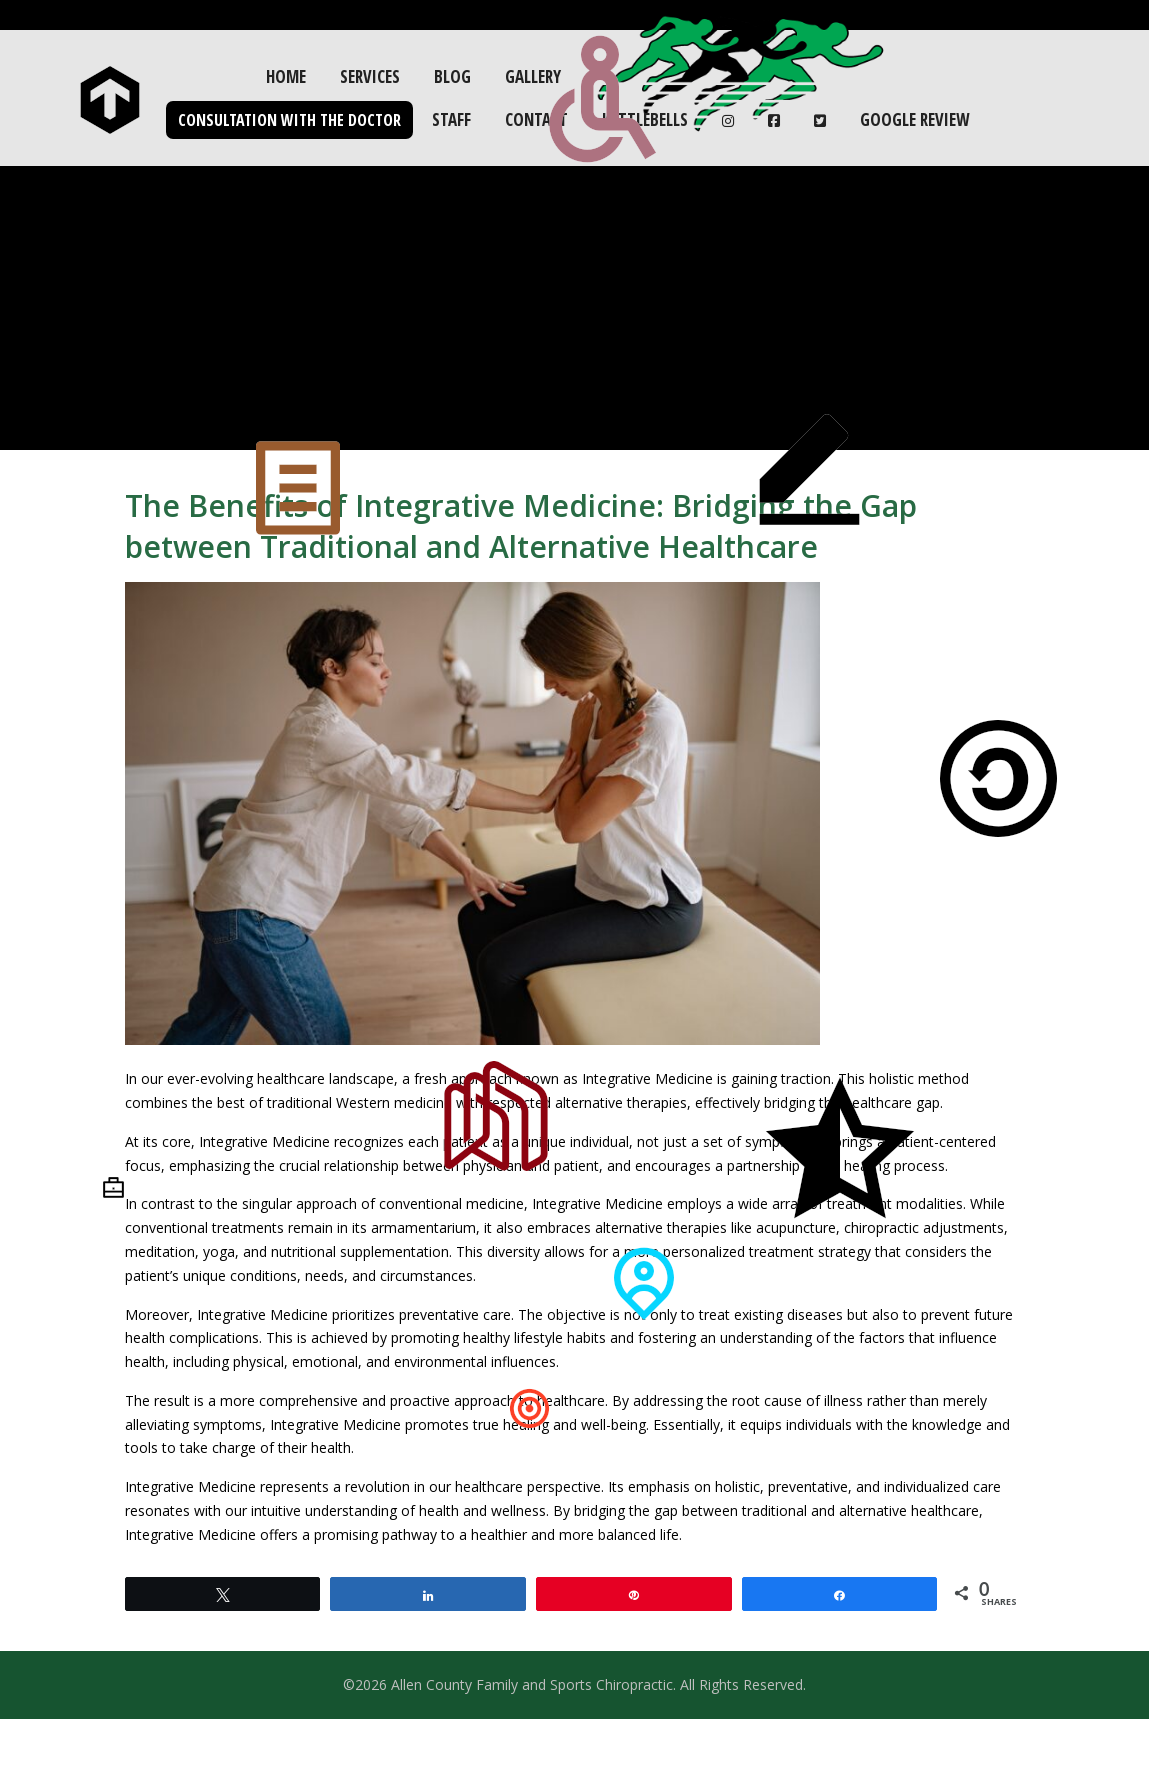 This screenshot has width=1149, height=1769. What do you see at coordinates (644, 1281) in the screenshot?
I see `view your current location on the map` at bounding box center [644, 1281].